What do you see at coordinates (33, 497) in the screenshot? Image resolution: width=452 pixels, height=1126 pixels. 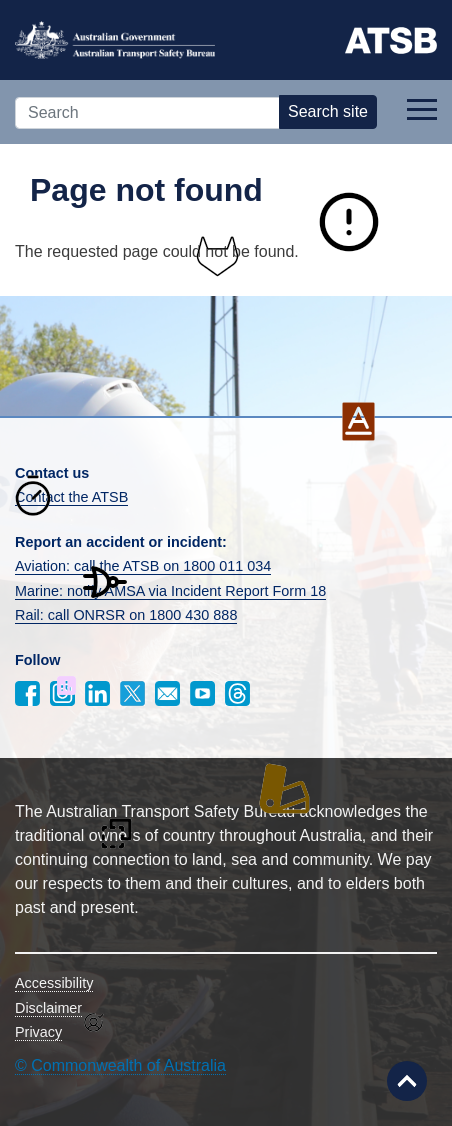 I see `set a countdown timer` at bounding box center [33, 497].